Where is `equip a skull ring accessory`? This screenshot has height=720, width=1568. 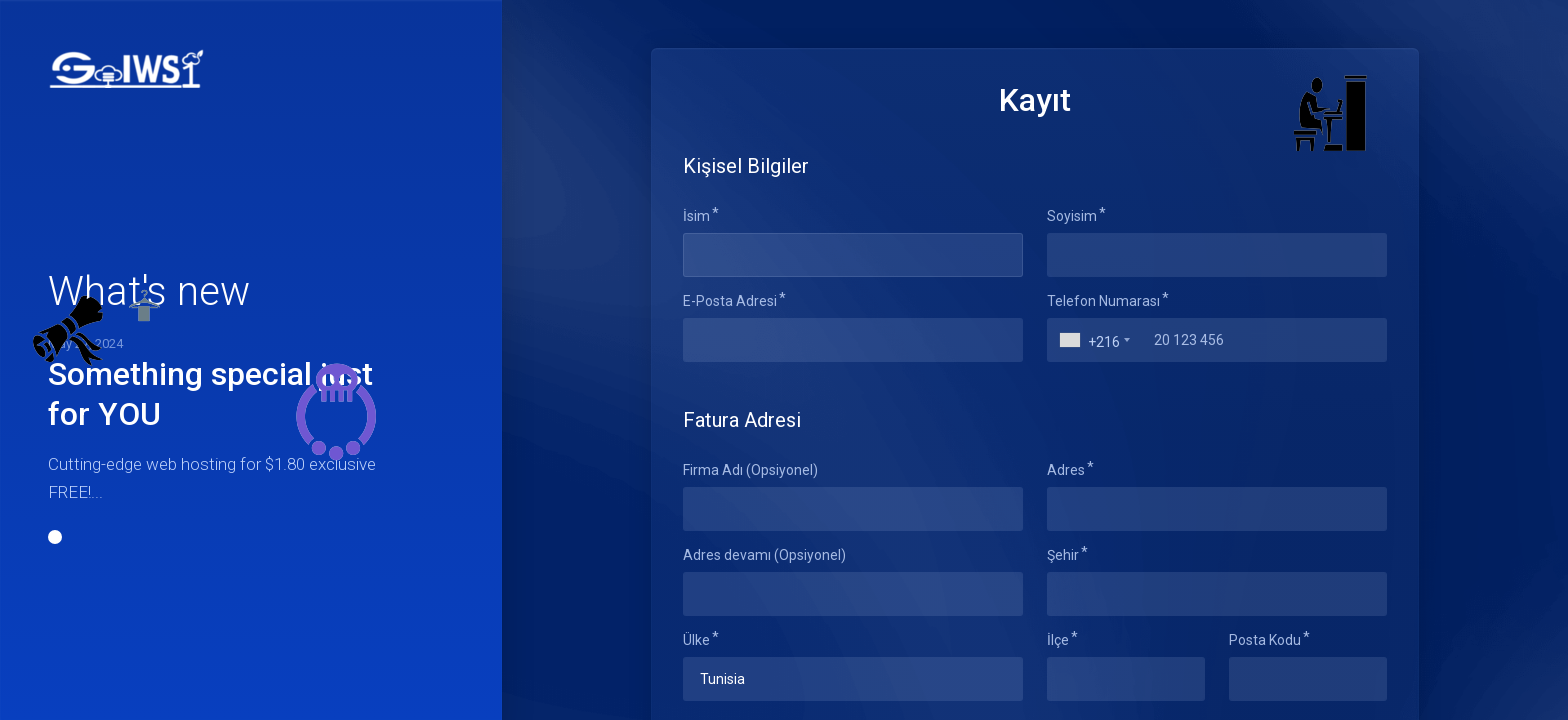 equip a skull ring accessory is located at coordinates (336, 412).